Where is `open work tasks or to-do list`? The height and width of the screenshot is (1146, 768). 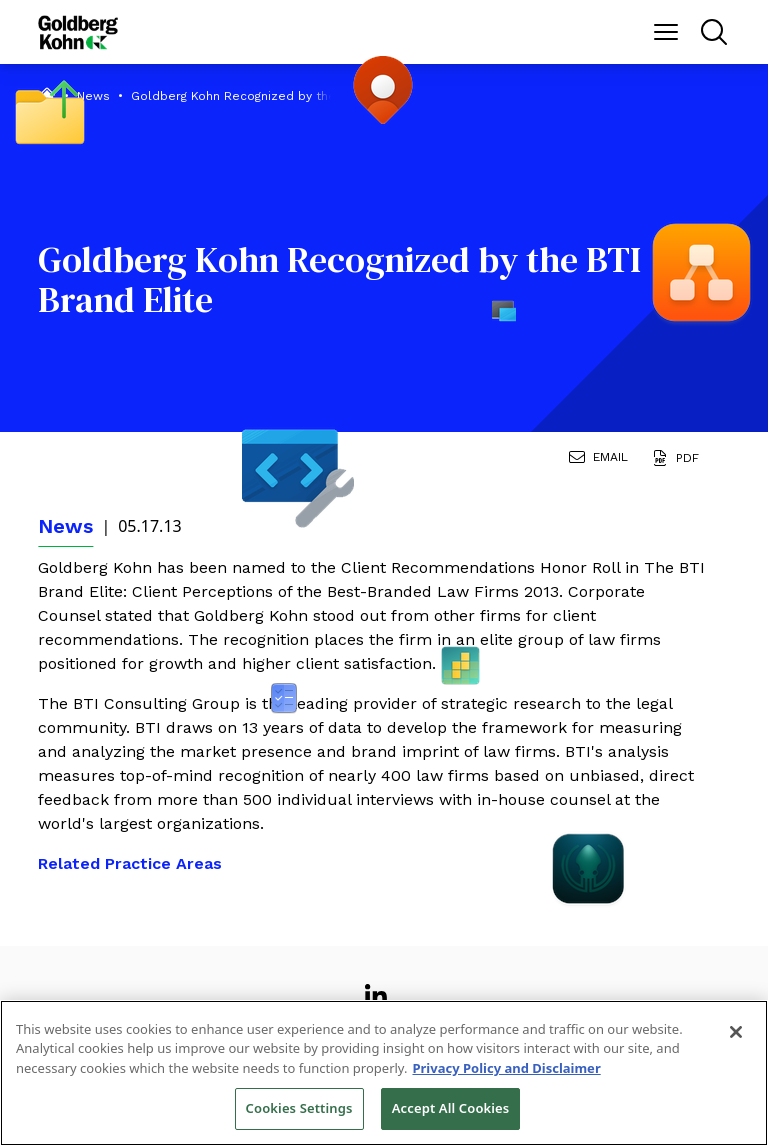
open work tasks or to-do list is located at coordinates (284, 698).